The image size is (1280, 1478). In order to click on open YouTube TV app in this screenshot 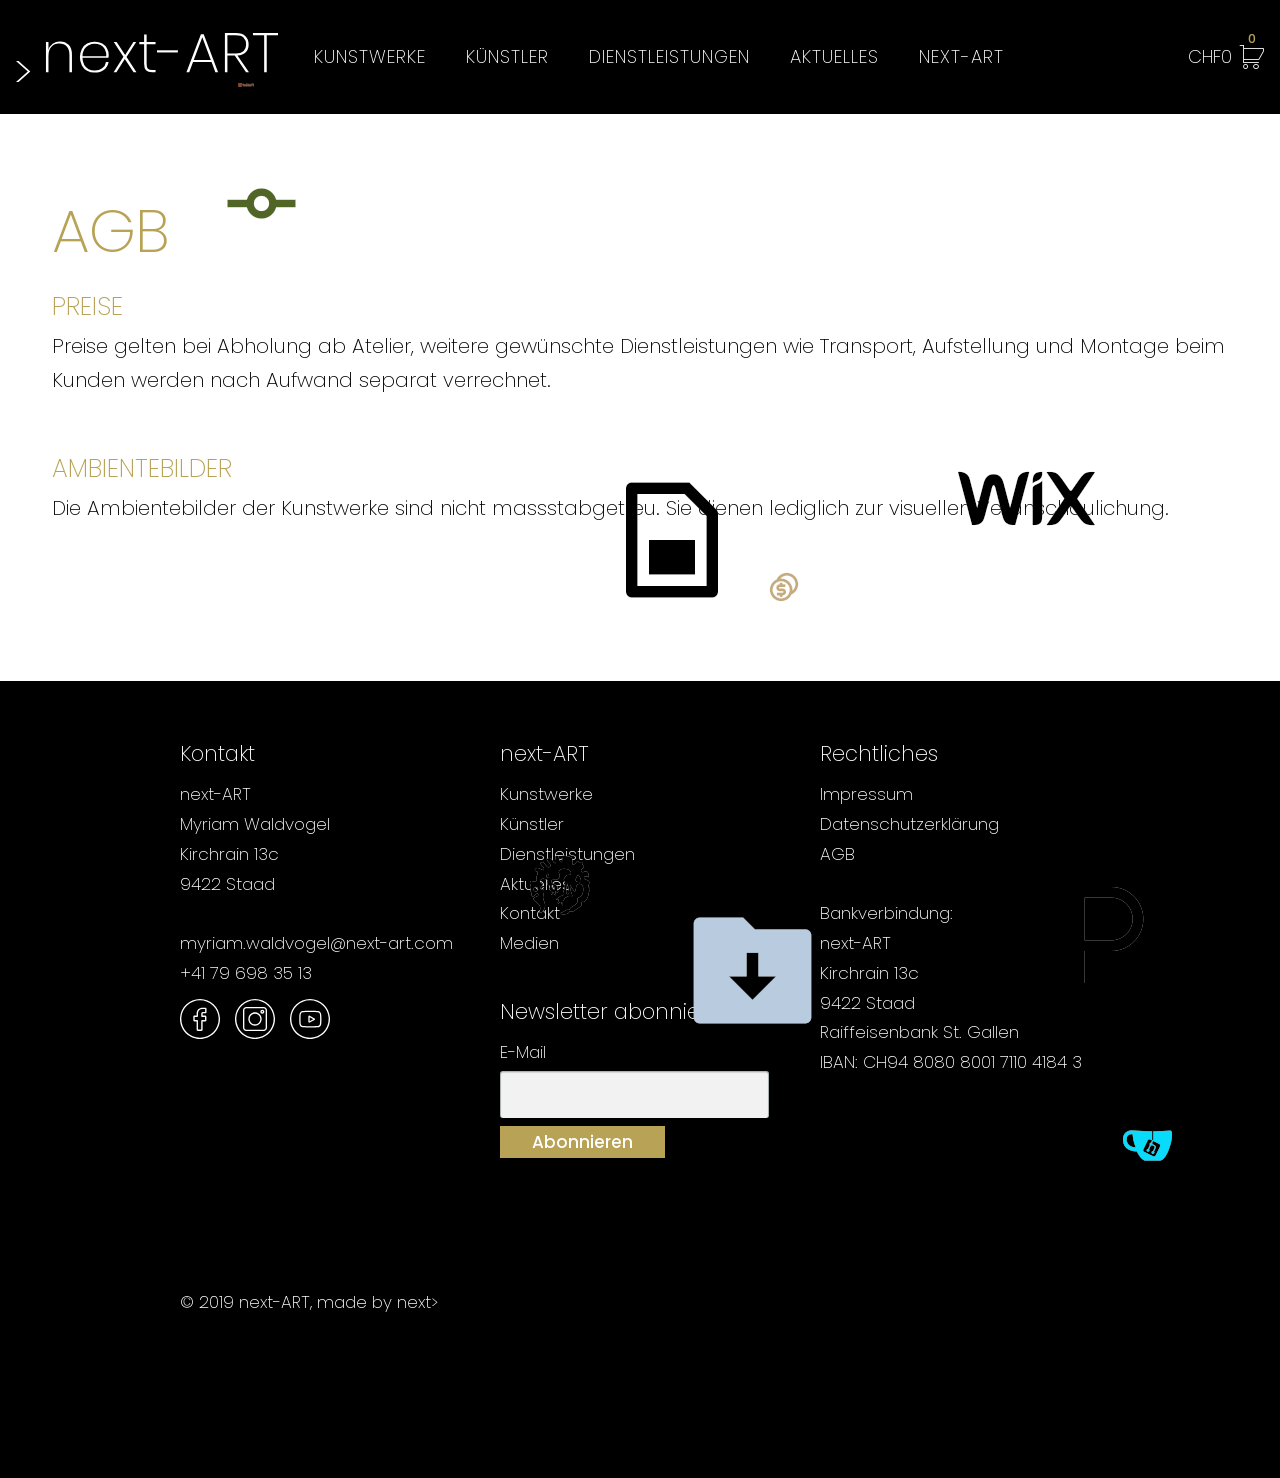, I will do `click(246, 85)`.